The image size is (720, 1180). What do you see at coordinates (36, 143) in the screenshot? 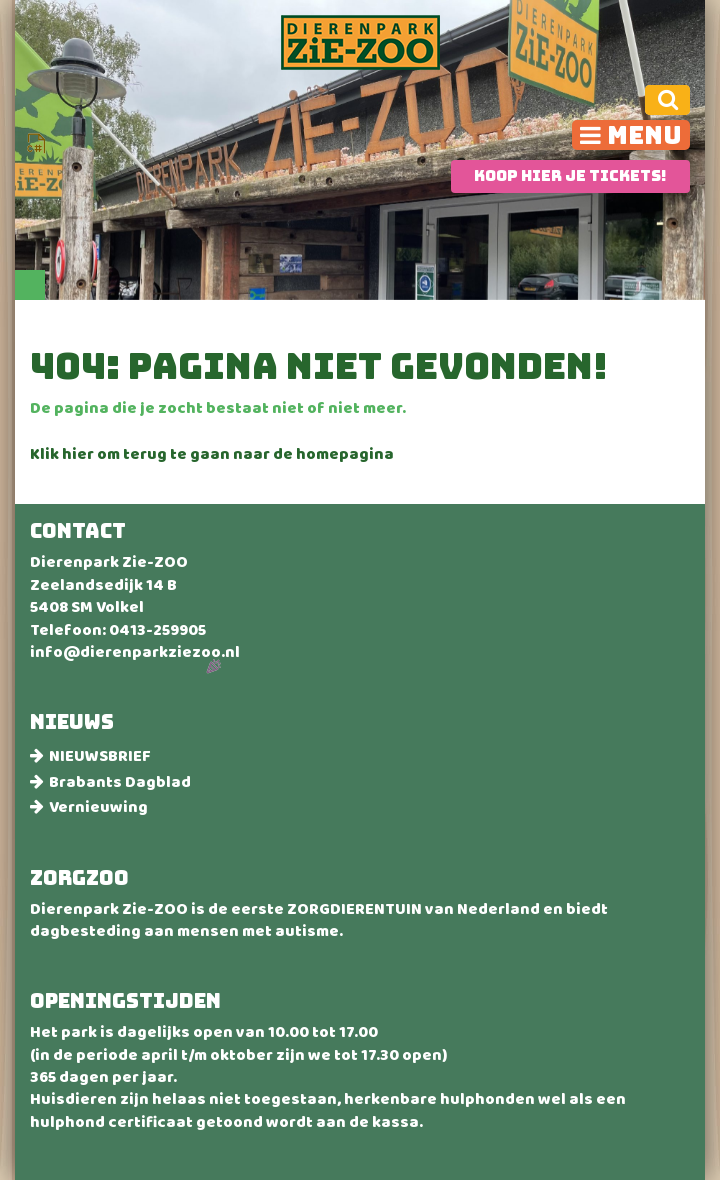
I see `a C# source code file` at bounding box center [36, 143].